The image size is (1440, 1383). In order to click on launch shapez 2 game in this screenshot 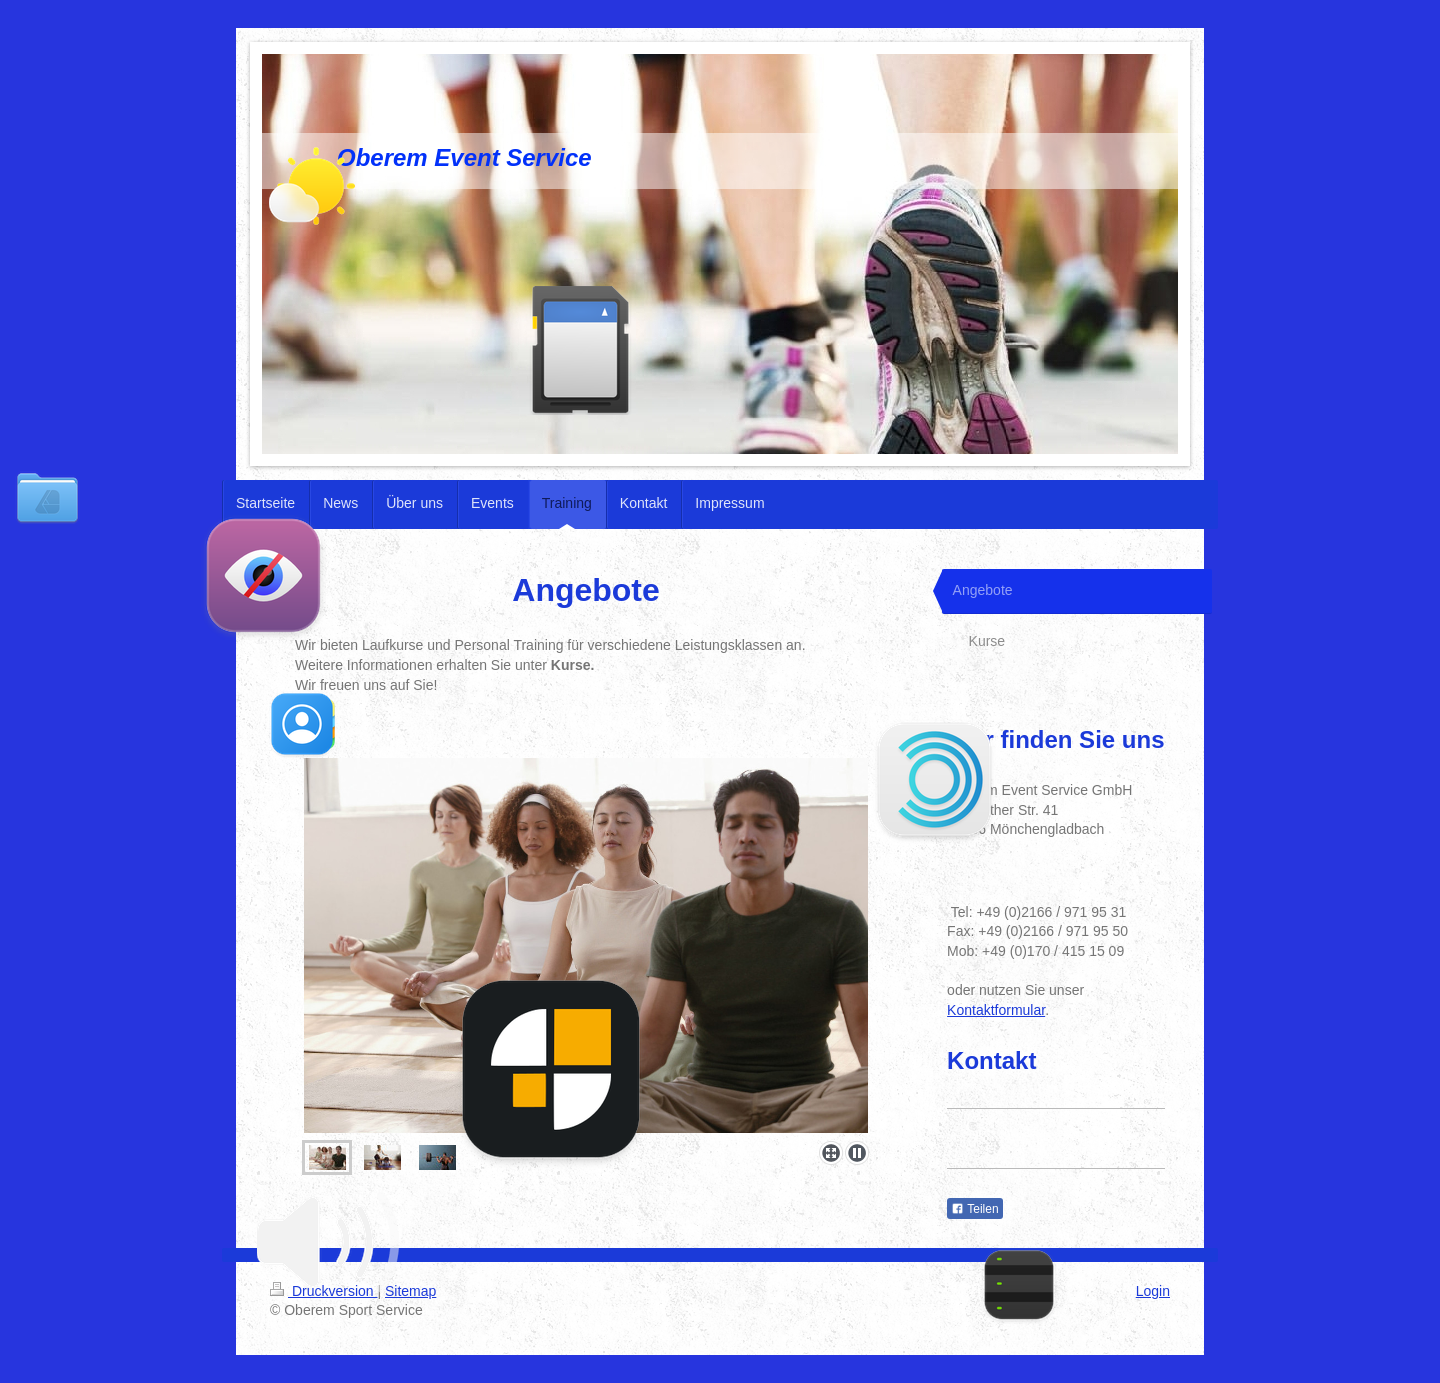, I will do `click(551, 1069)`.